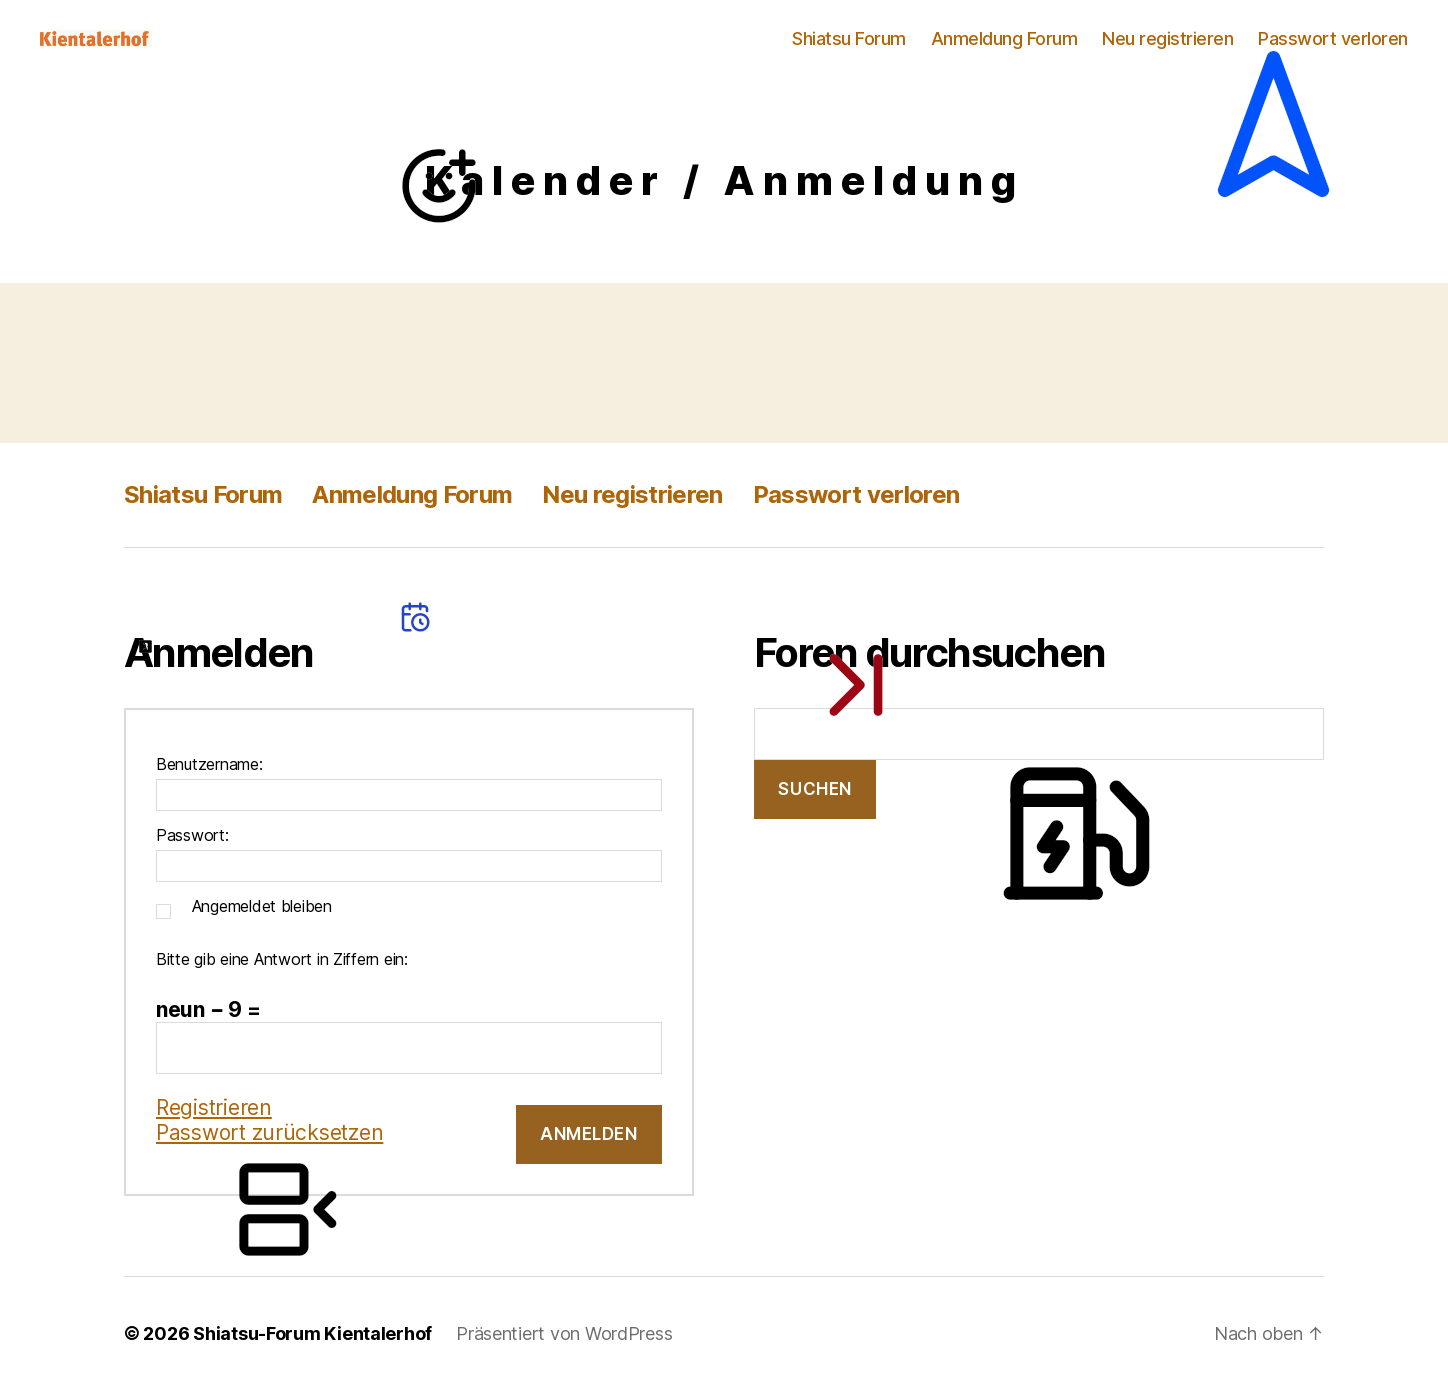 The width and height of the screenshot is (1448, 1390). I want to click on step 3 in a multi-step process, so click(145, 646).